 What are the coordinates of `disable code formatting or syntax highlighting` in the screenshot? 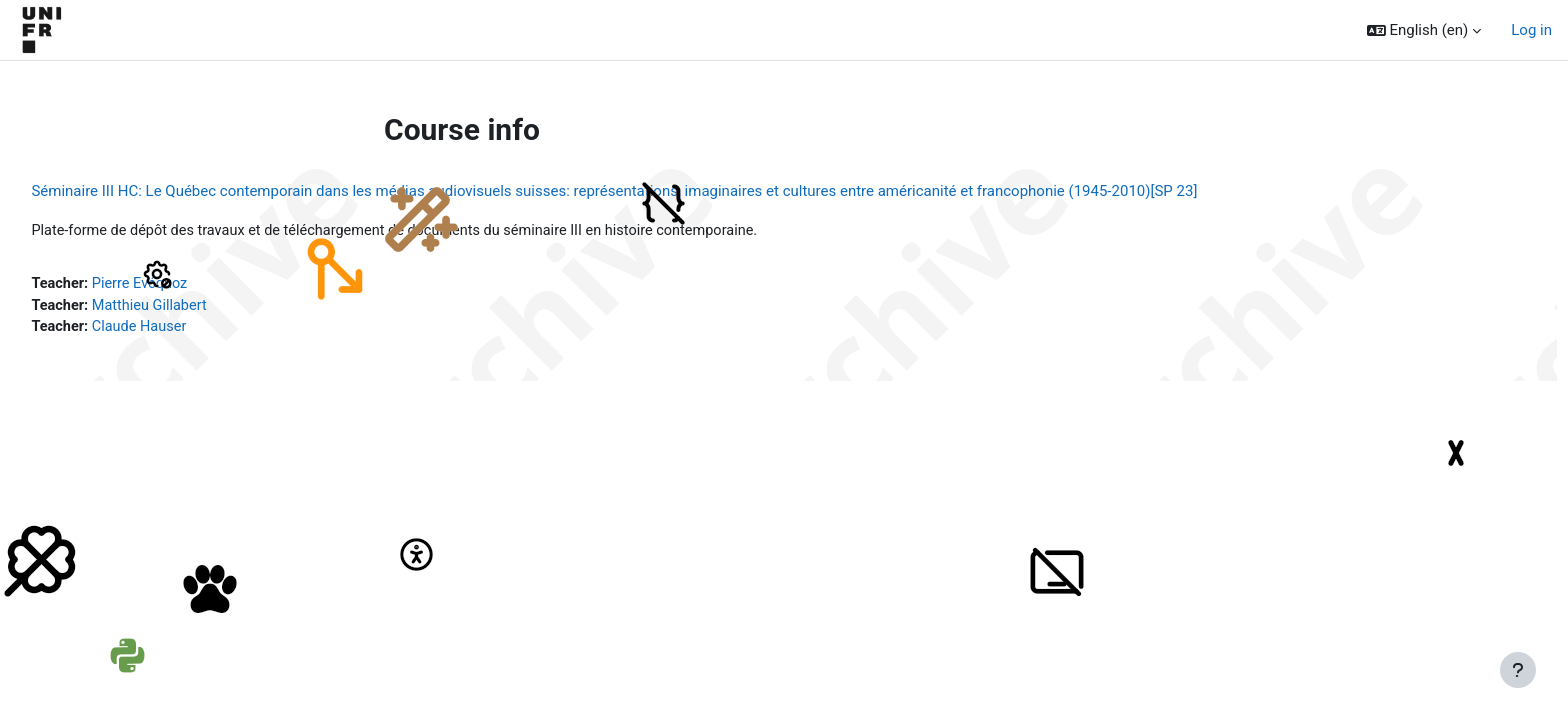 It's located at (663, 203).